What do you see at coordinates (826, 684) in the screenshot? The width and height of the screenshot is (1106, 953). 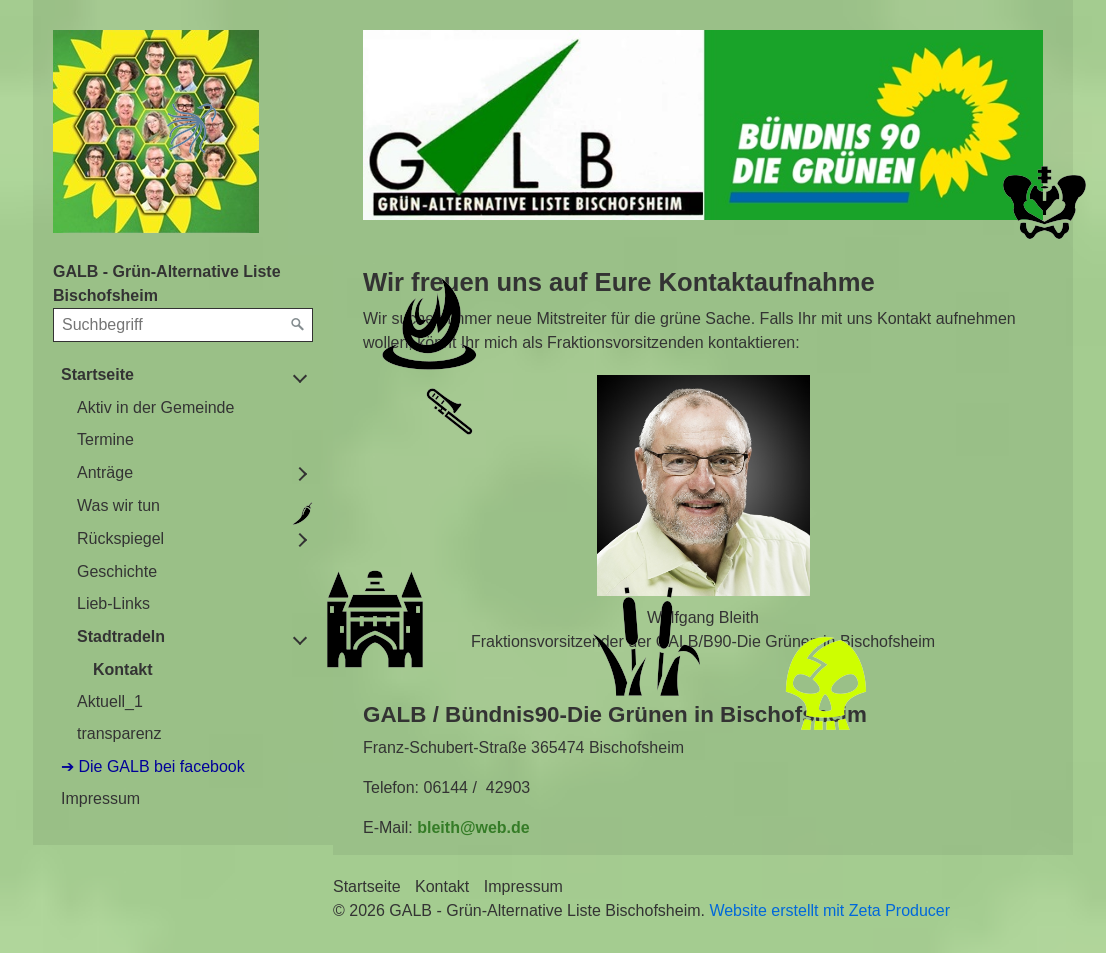 I see `harry potter themed game mode or content` at bounding box center [826, 684].